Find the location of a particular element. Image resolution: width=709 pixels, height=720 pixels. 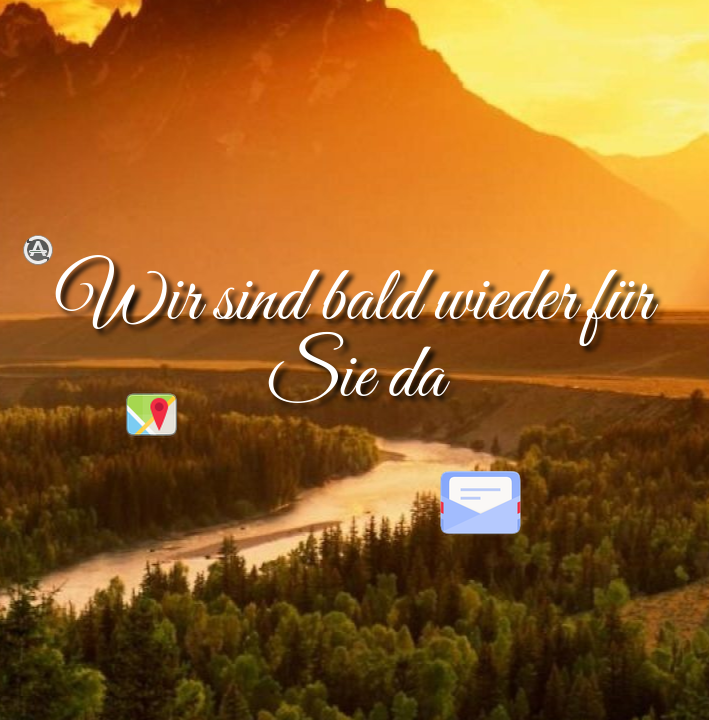

open email application is located at coordinates (480, 502).